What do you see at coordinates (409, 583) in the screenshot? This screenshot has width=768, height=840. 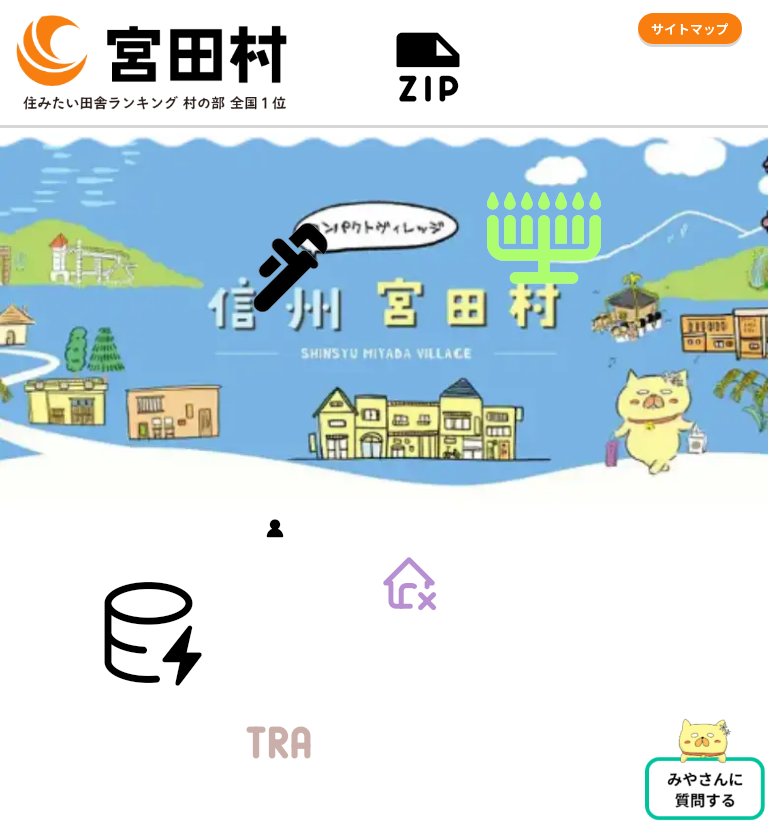 I see `remove a saved home address` at bounding box center [409, 583].